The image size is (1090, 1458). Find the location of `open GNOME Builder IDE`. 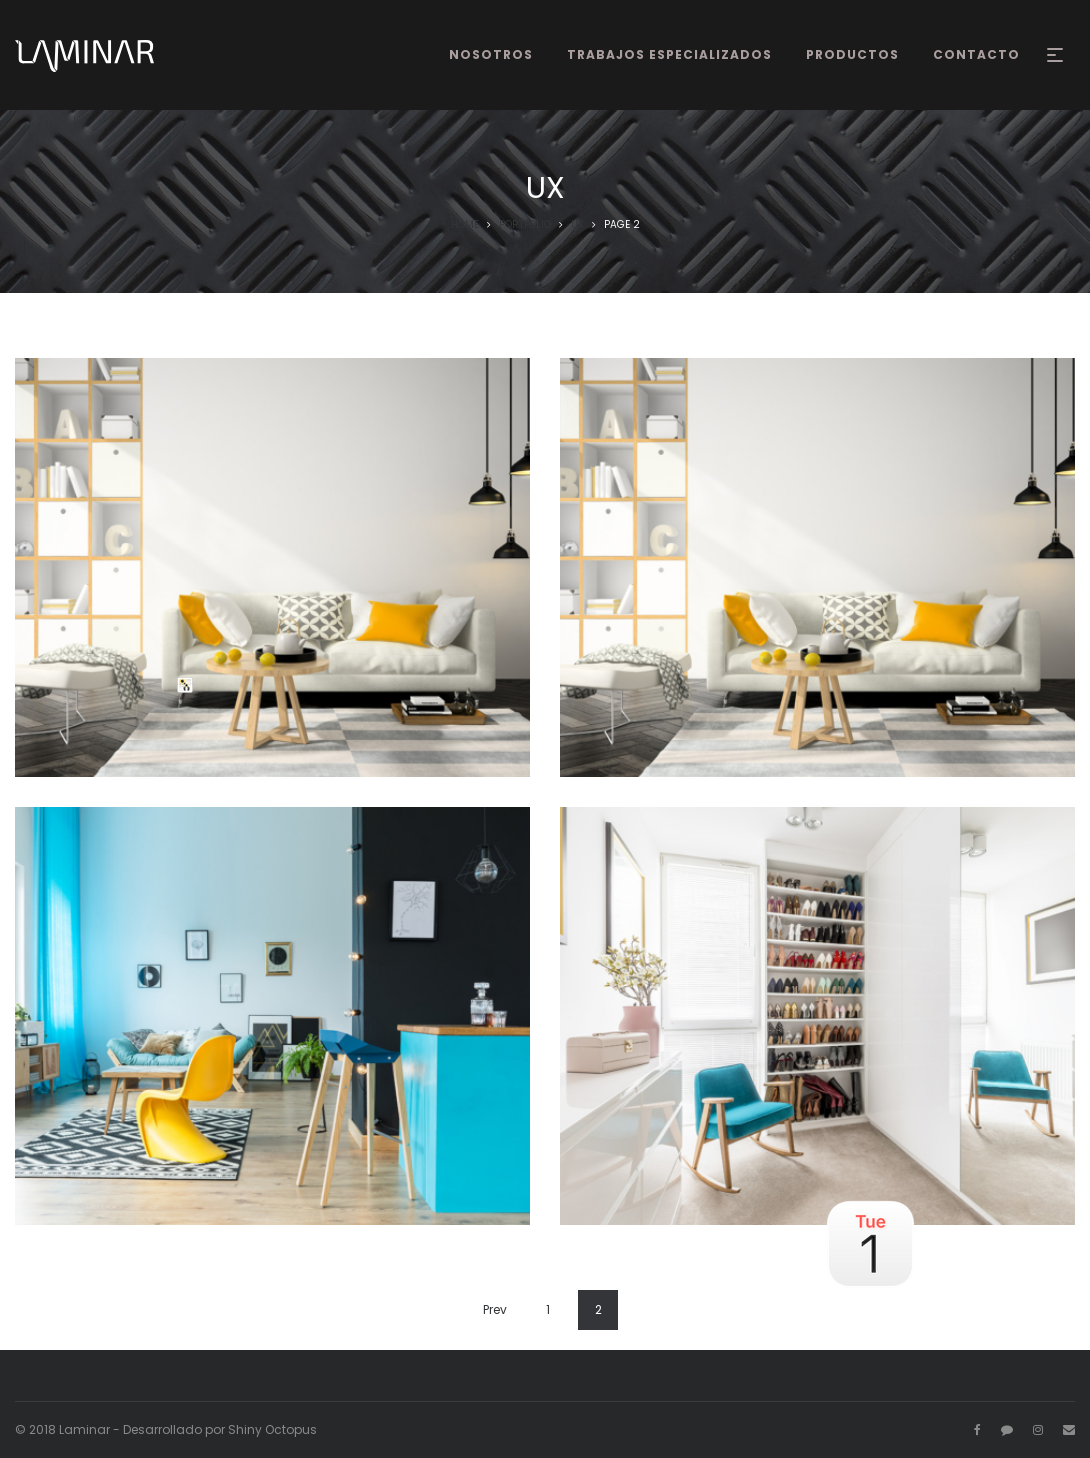

open GNOME Builder IDE is located at coordinates (185, 685).